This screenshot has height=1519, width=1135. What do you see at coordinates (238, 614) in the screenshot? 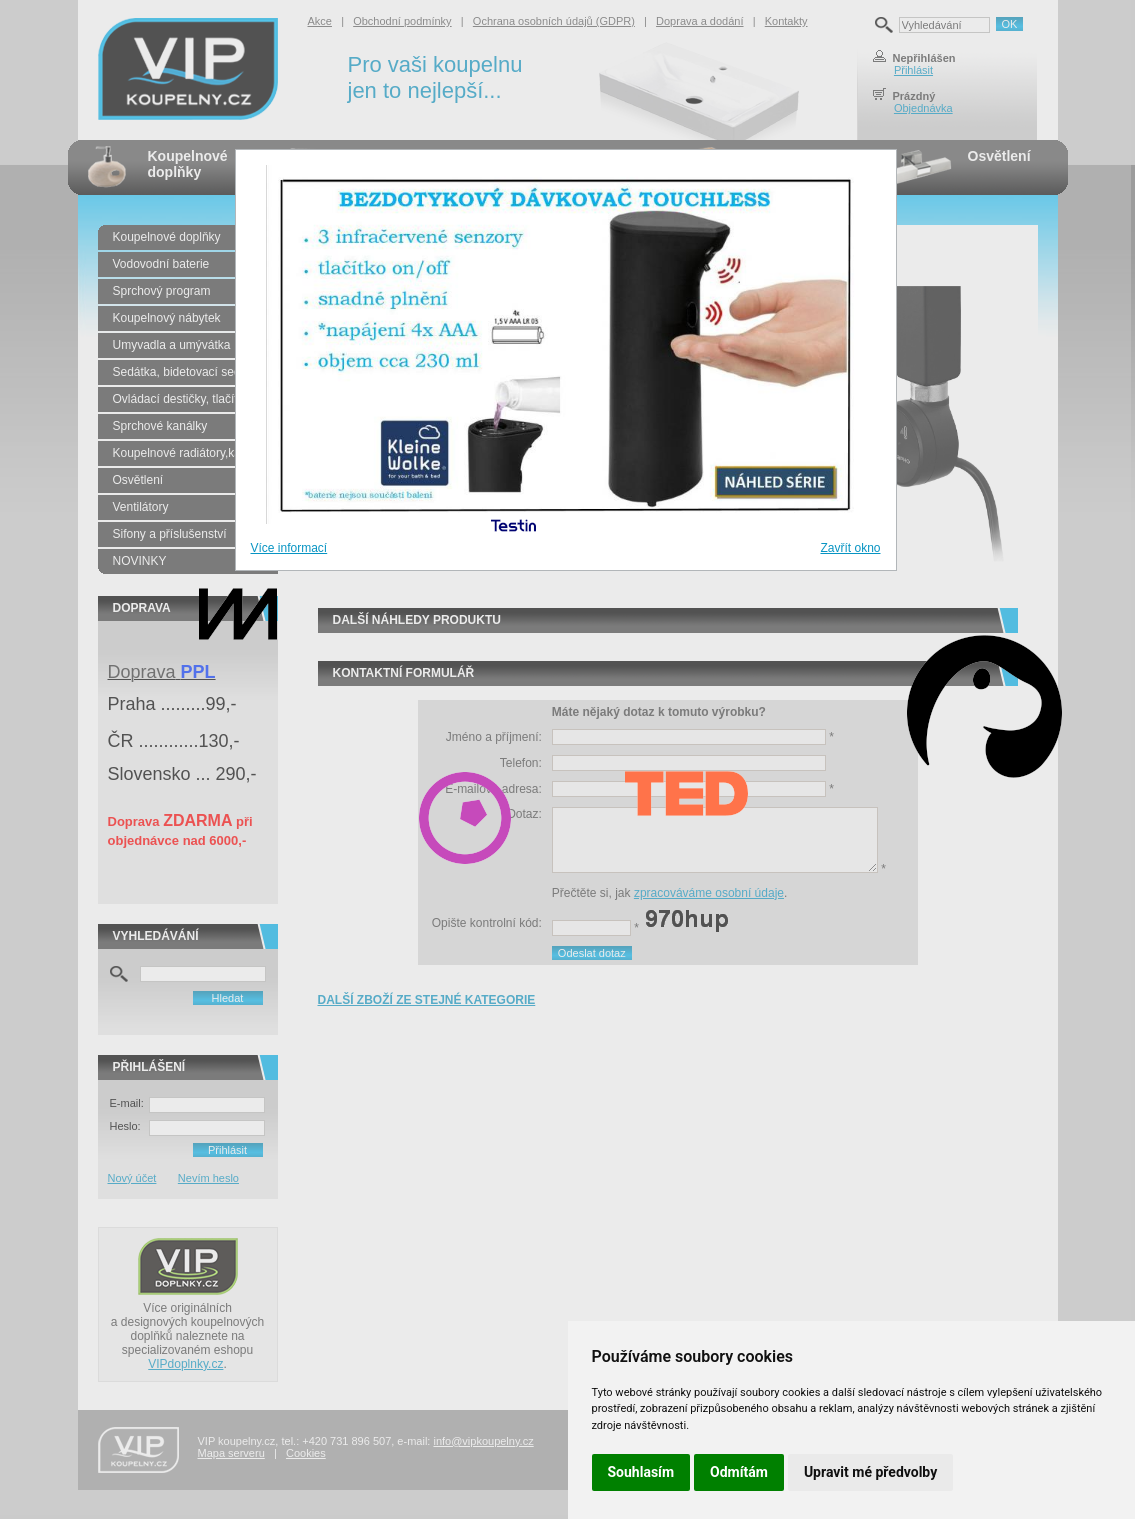
I see `open ChartMogul analytics dashboard` at bounding box center [238, 614].